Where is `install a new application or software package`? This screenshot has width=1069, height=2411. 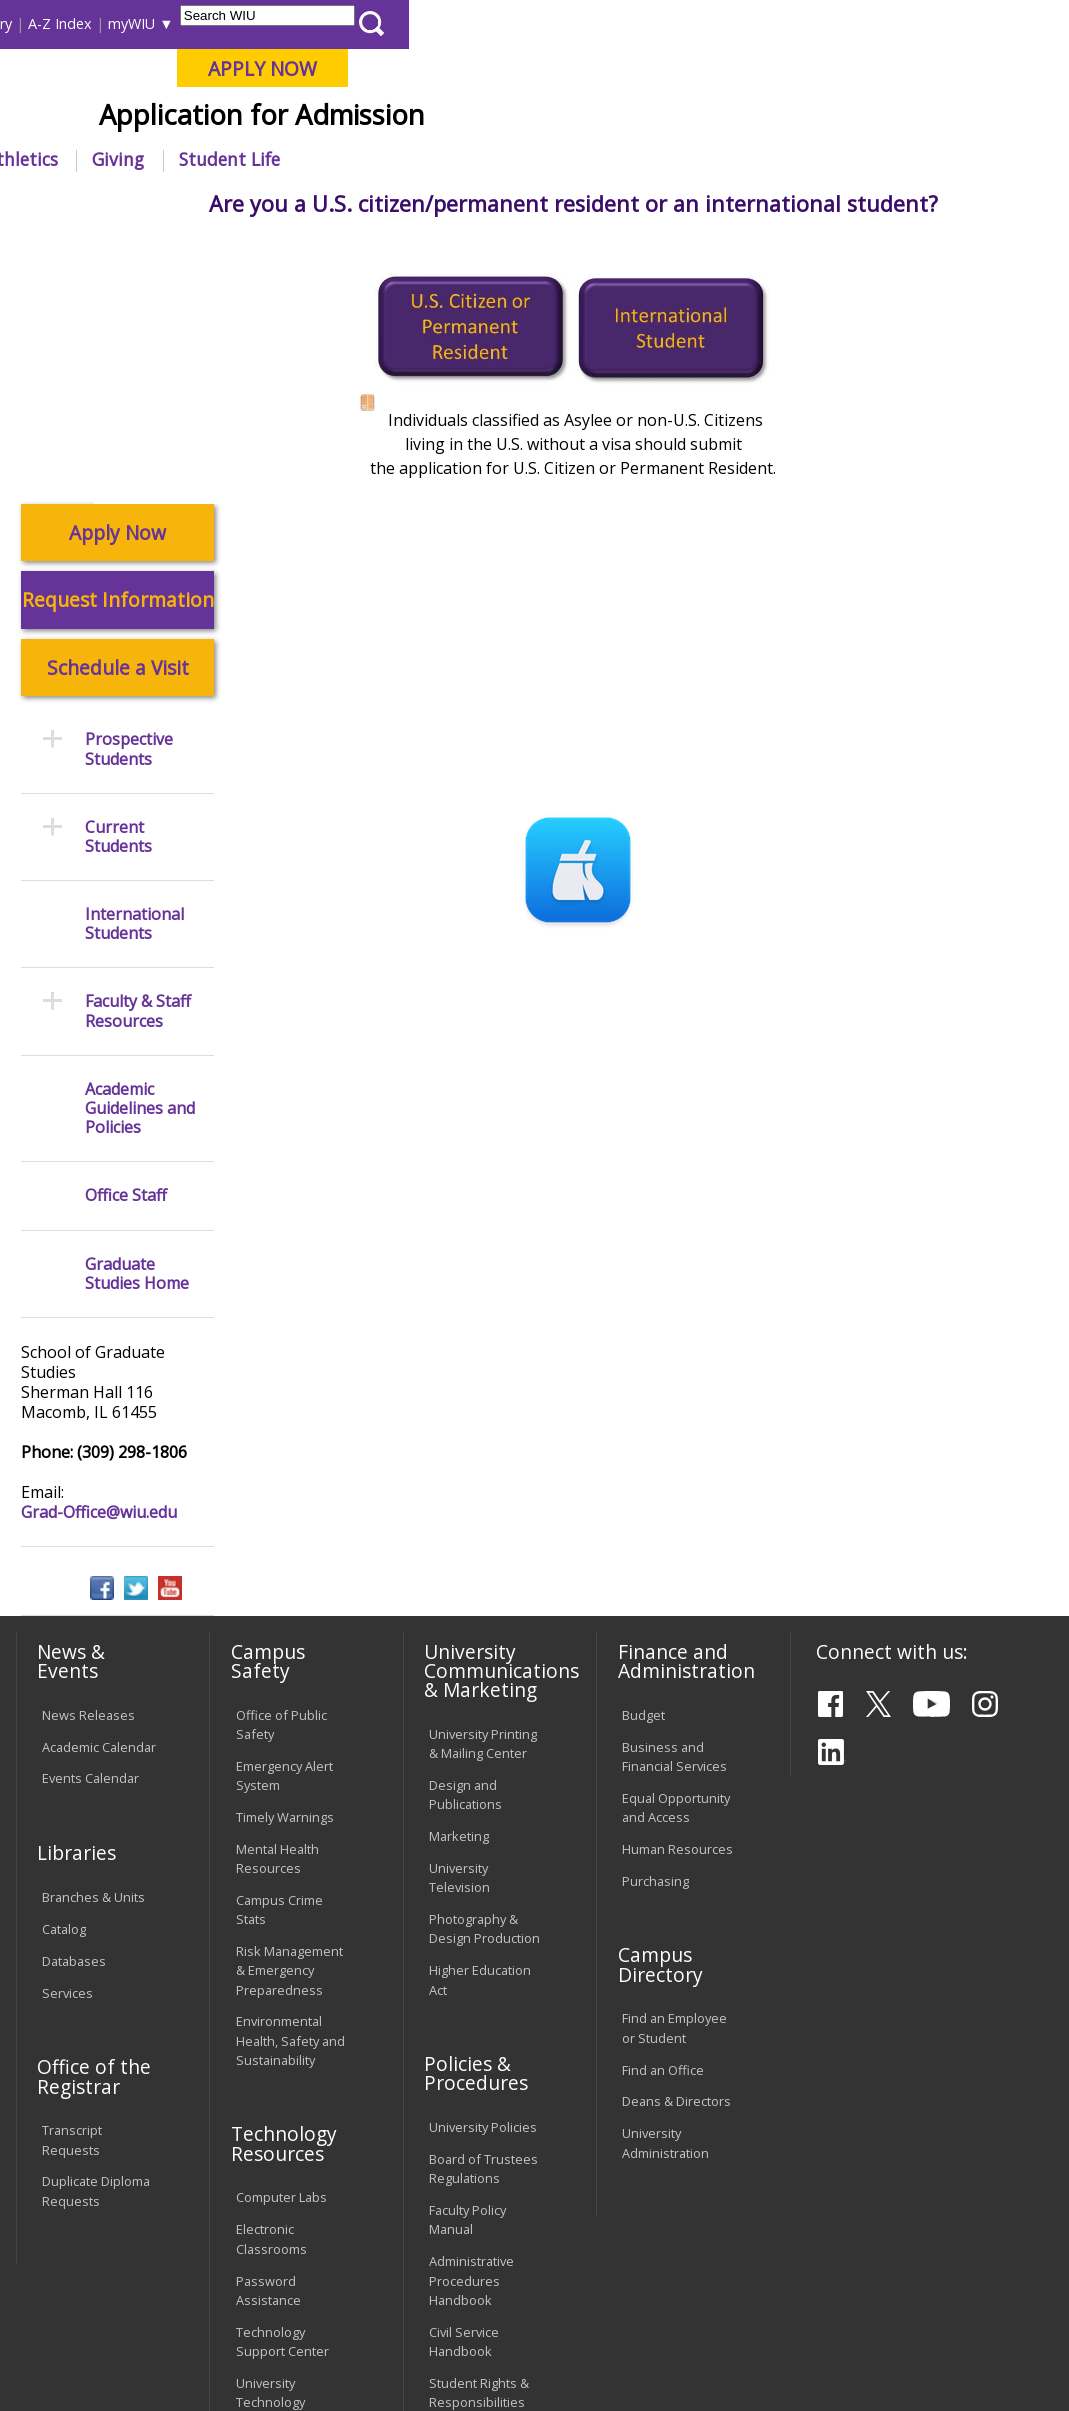
install a new application or software package is located at coordinates (367, 402).